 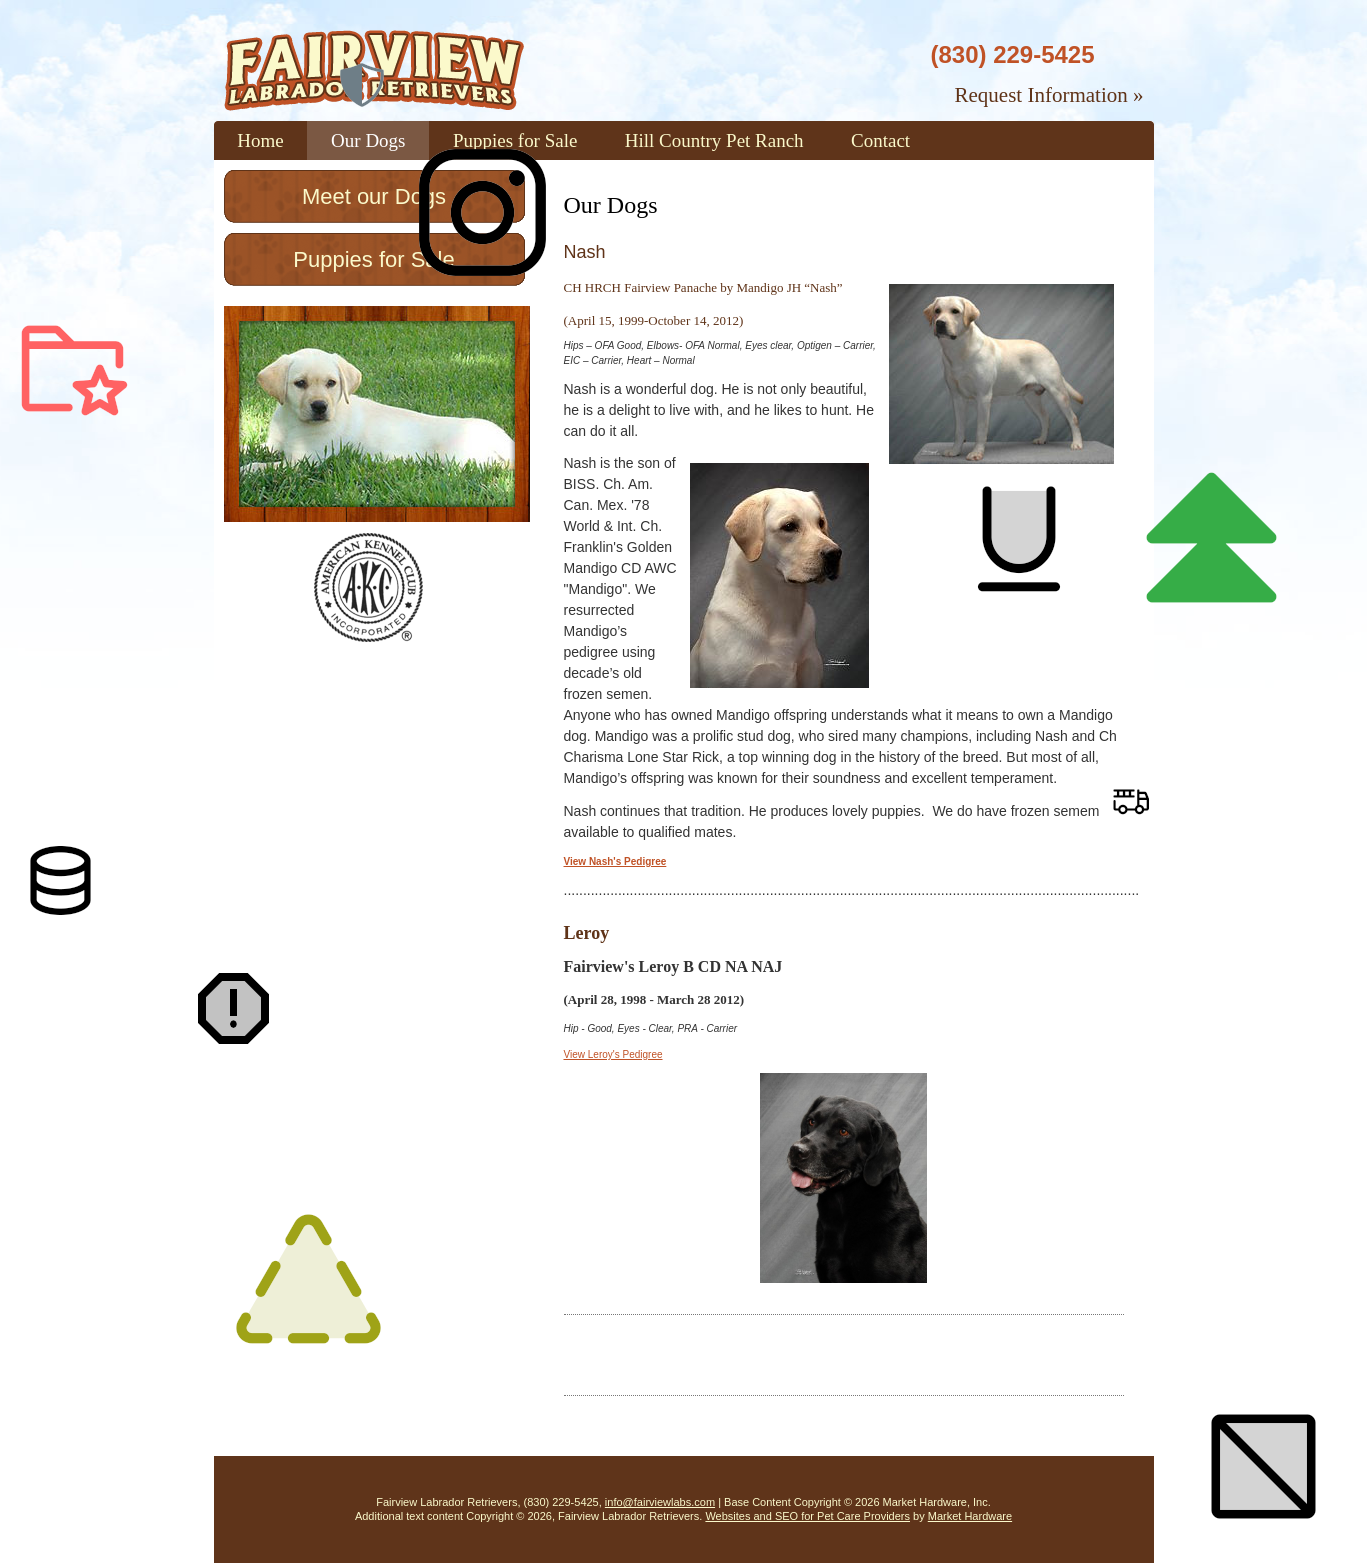 What do you see at coordinates (1130, 800) in the screenshot?
I see `emergency services or fire department contact` at bounding box center [1130, 800].